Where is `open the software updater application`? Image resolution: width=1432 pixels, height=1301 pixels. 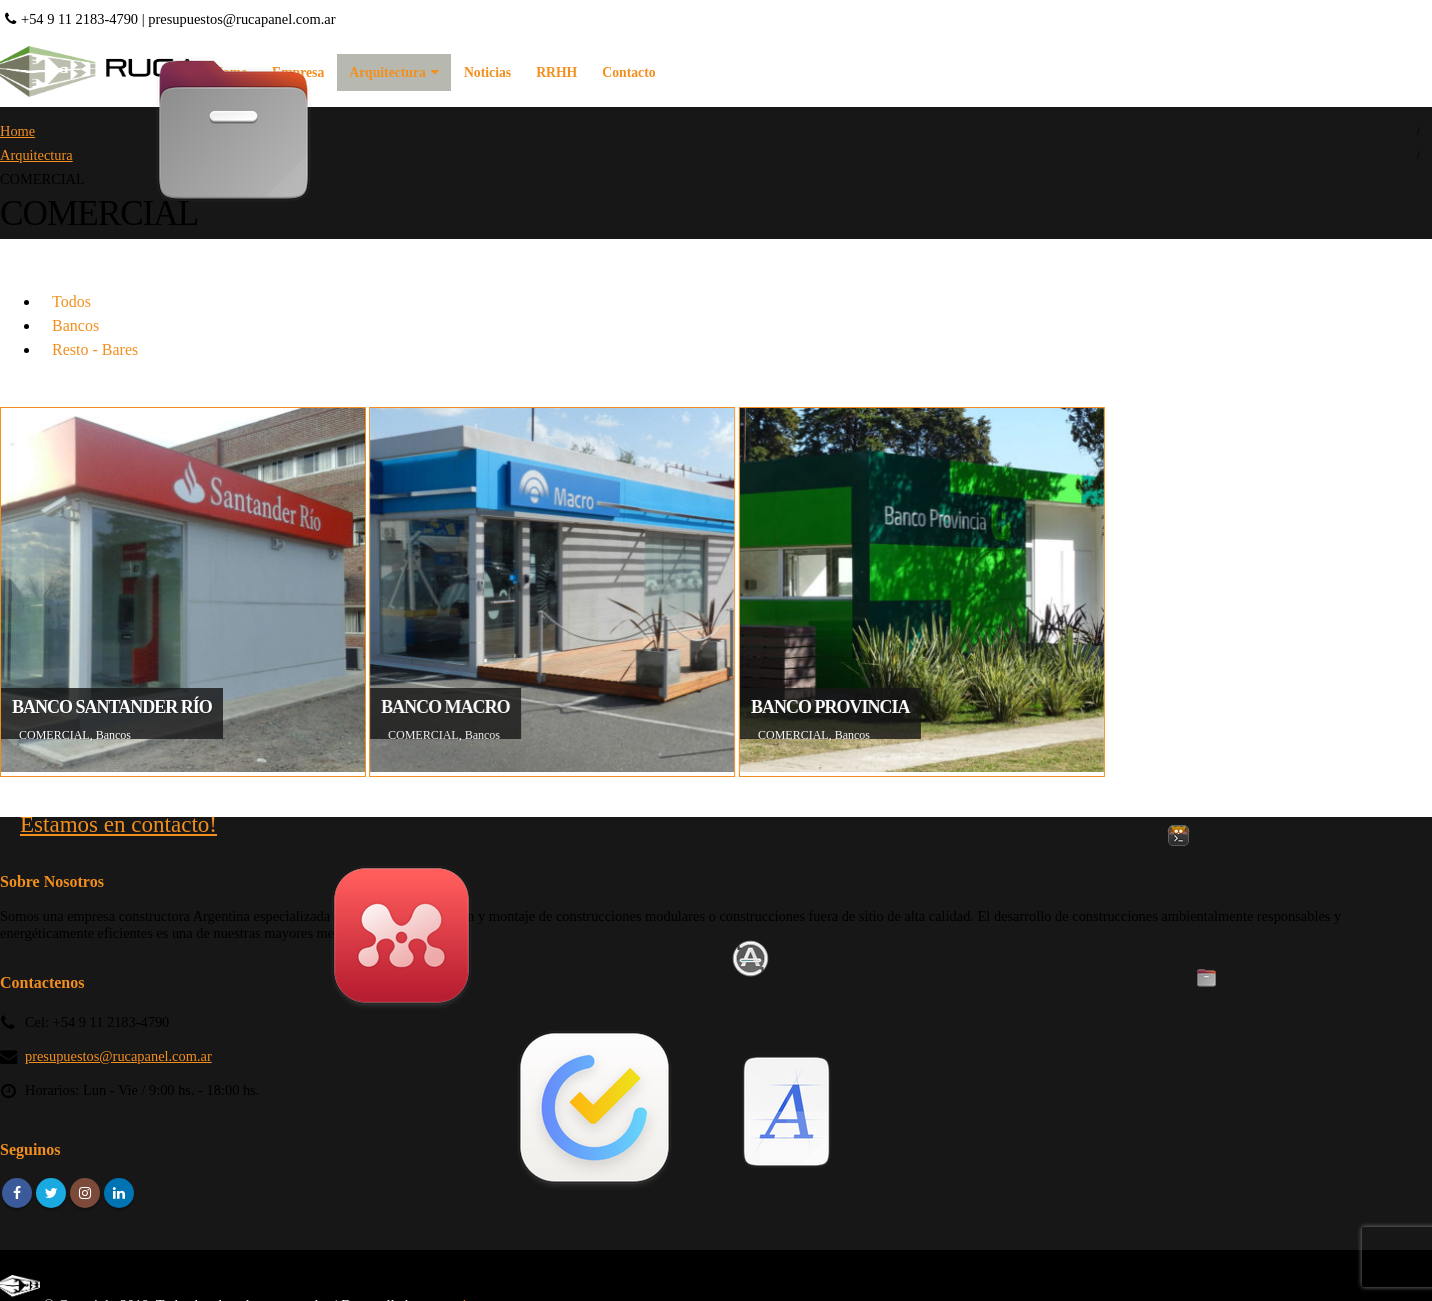 open the software updater application is located at coordinates (750, 958).